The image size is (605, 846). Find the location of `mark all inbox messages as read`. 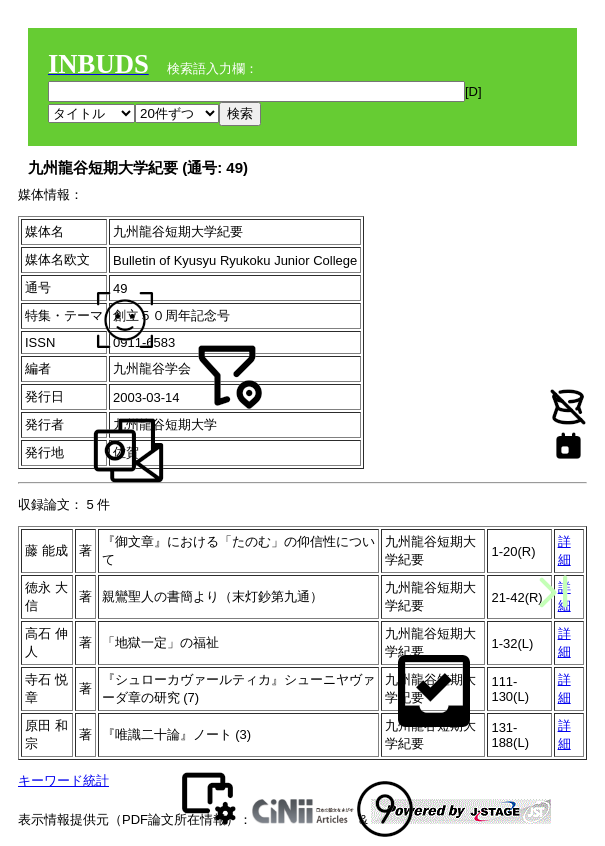

mark all inbox messages as read is located at coordinates (434, 691).